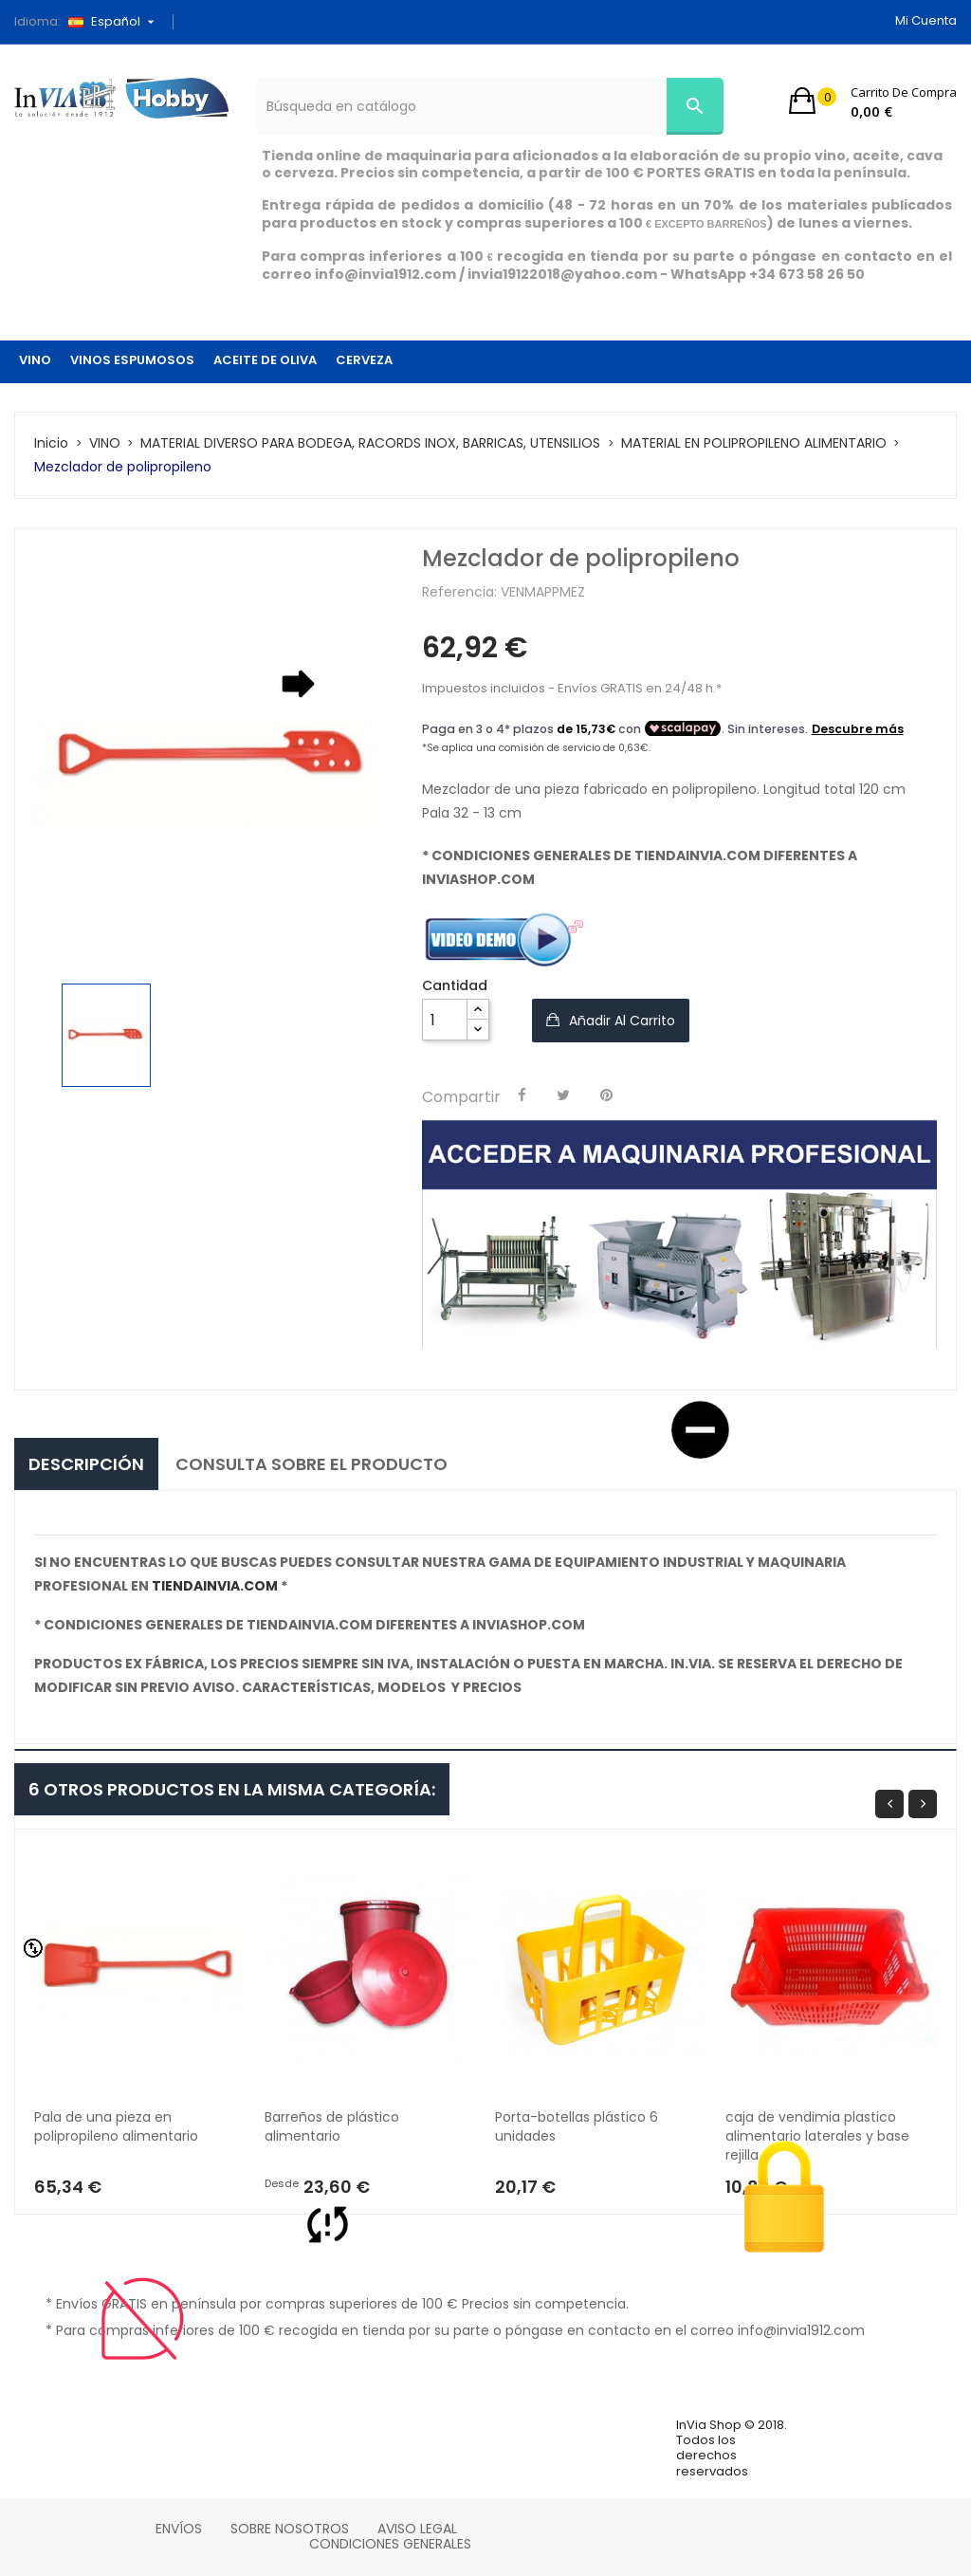  Describe the element at coordinates (299, 684) in the screenshot. I see `forward an email or message` at that location.